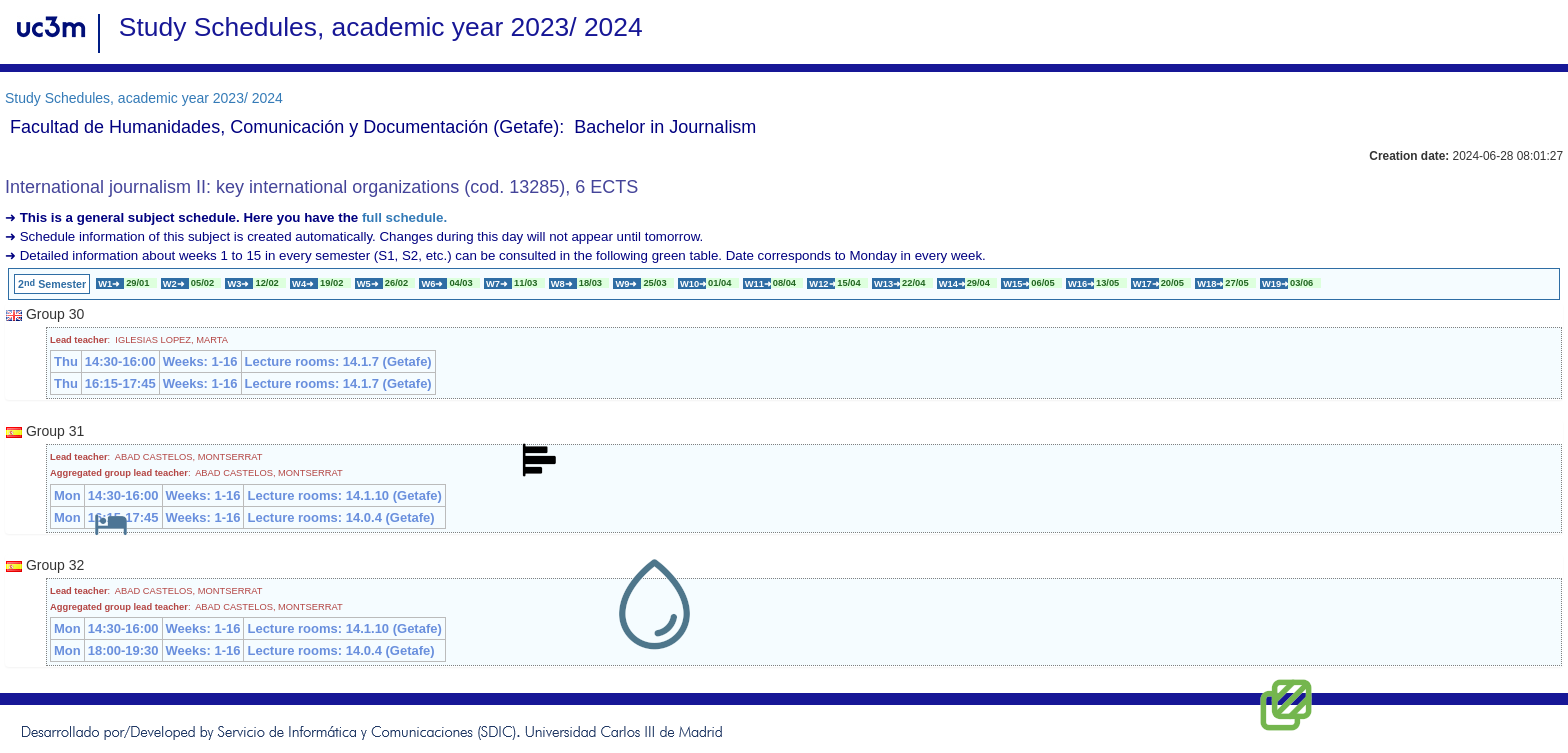 The width and height of the screenshot is (1568, 753). What do you see at coordinates (538, 460) in the screenshot?
I see `view horizontal bar chart data` at bounding box center [538, 460].